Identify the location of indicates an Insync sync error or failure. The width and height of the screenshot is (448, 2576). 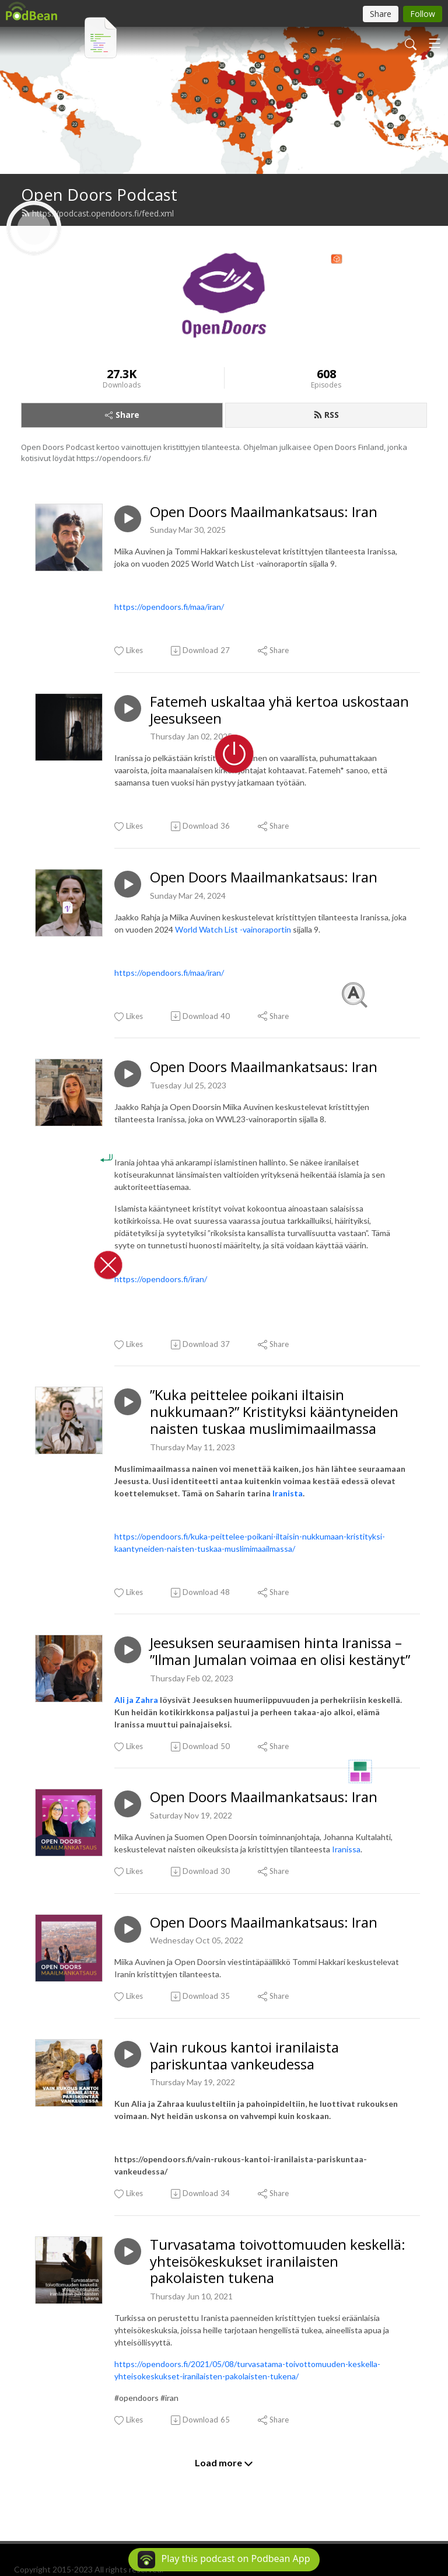
(108, 1265).